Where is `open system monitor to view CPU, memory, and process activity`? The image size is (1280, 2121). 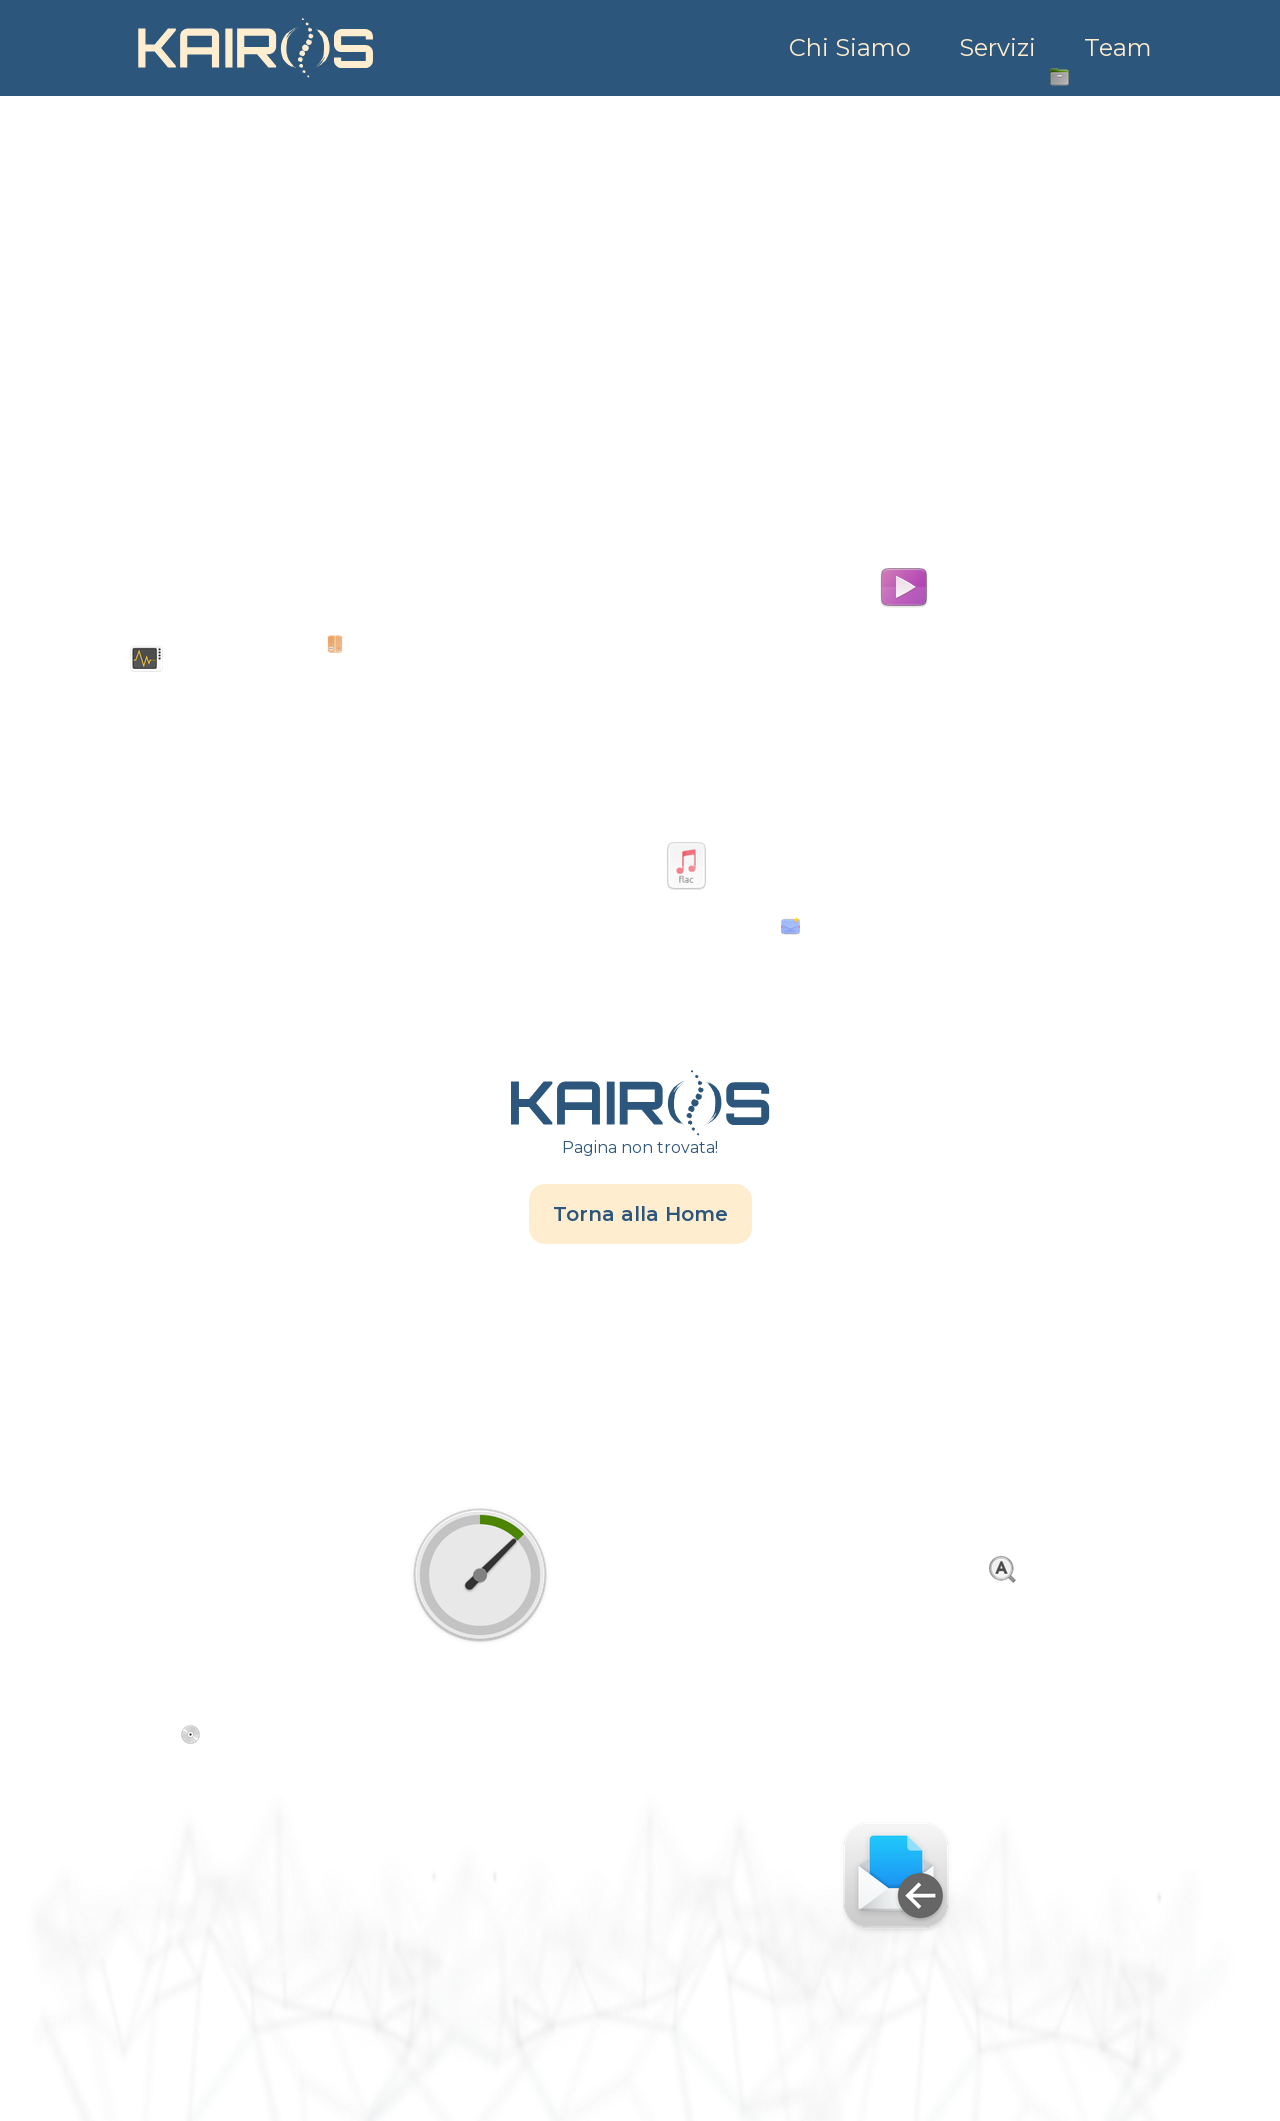
open system monitor to view CPU, memory, and process activity is located at coordinates (146, 658).